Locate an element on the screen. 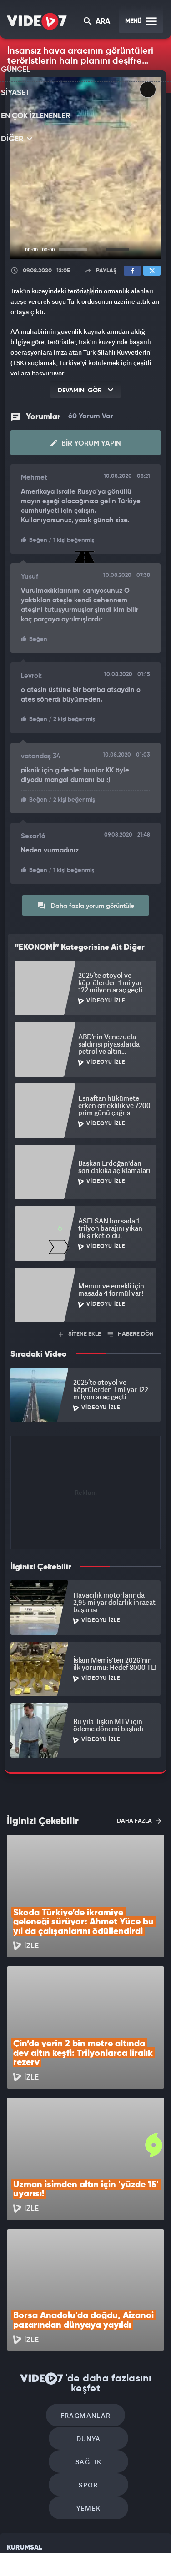 This screenshot has width=171, height=2576. view directions or navigation is located at coordinates (85, 557).